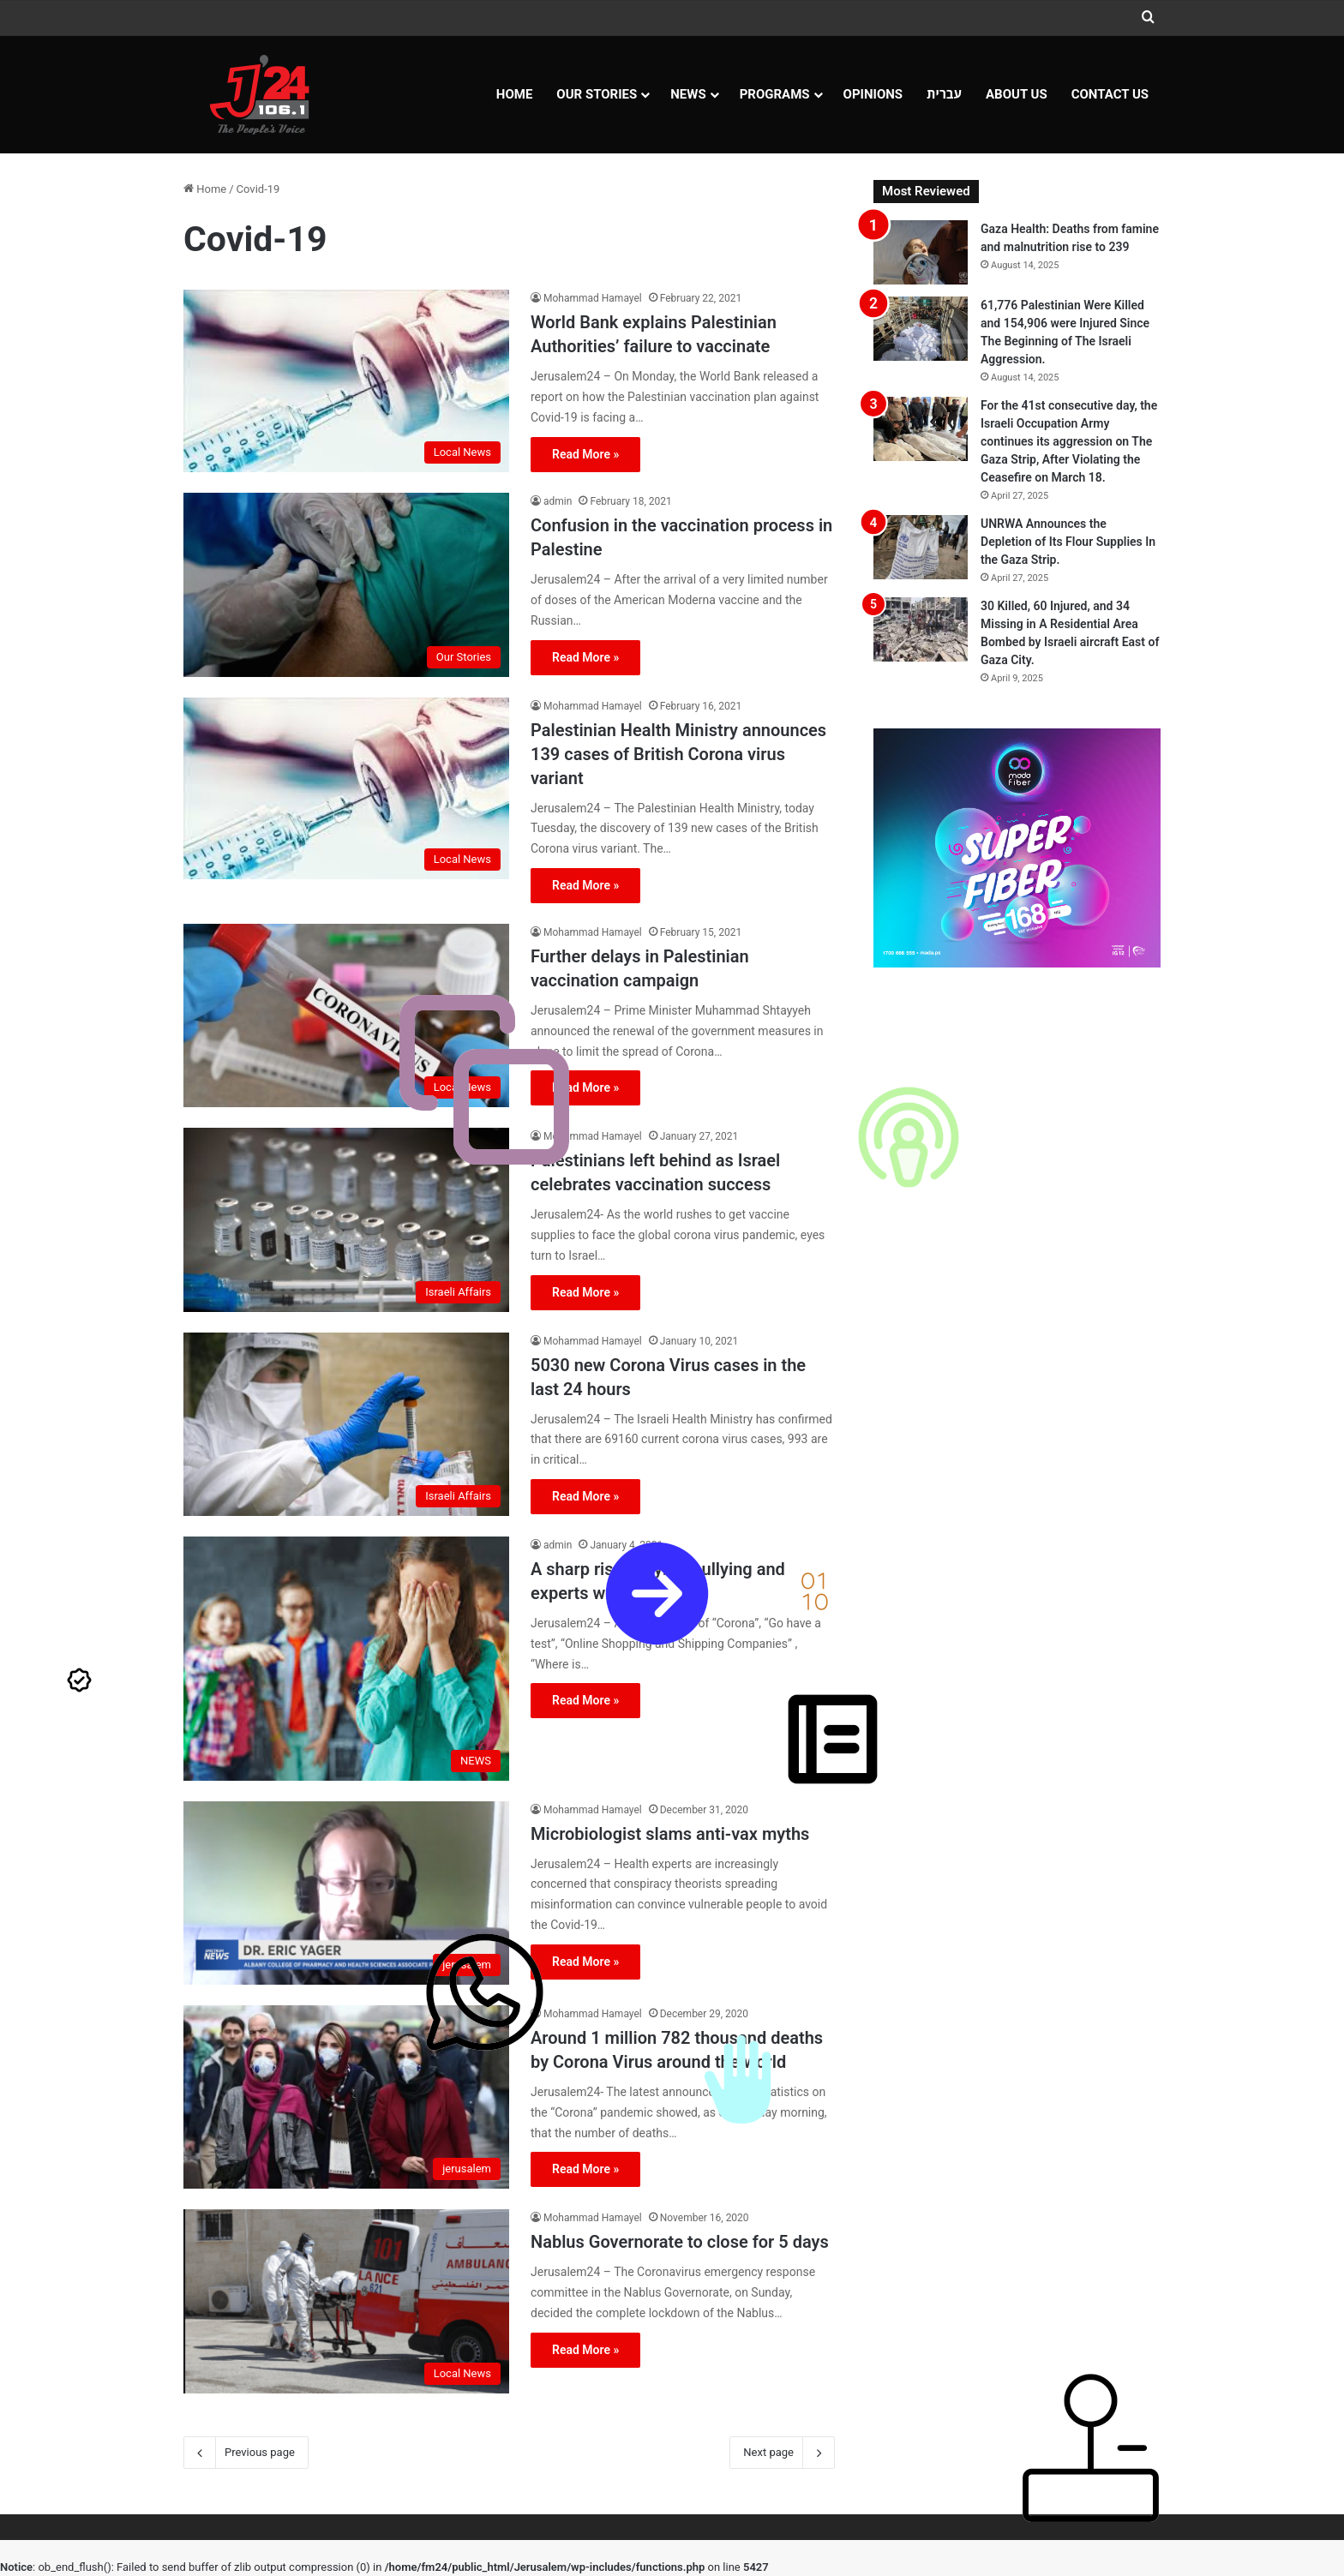  I want to click on open Apple Podcasts app, so click(909, 1137).